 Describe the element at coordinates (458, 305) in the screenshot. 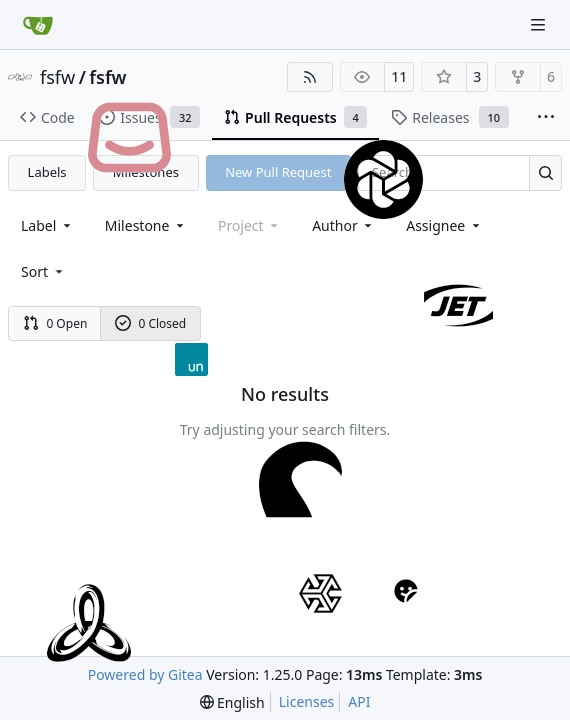

I see `jet.com logo` at that location.